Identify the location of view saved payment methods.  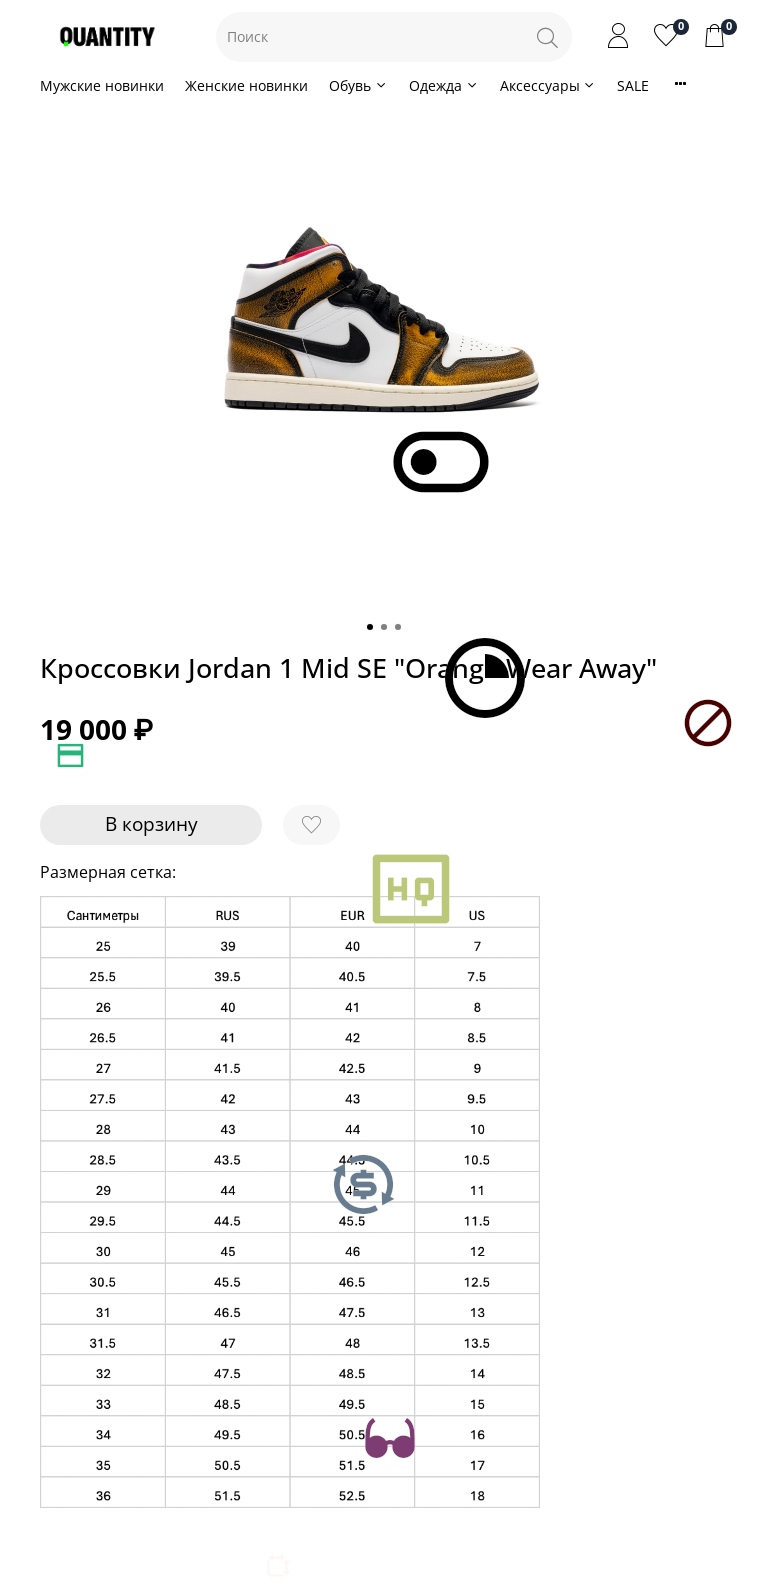
(70, 755).